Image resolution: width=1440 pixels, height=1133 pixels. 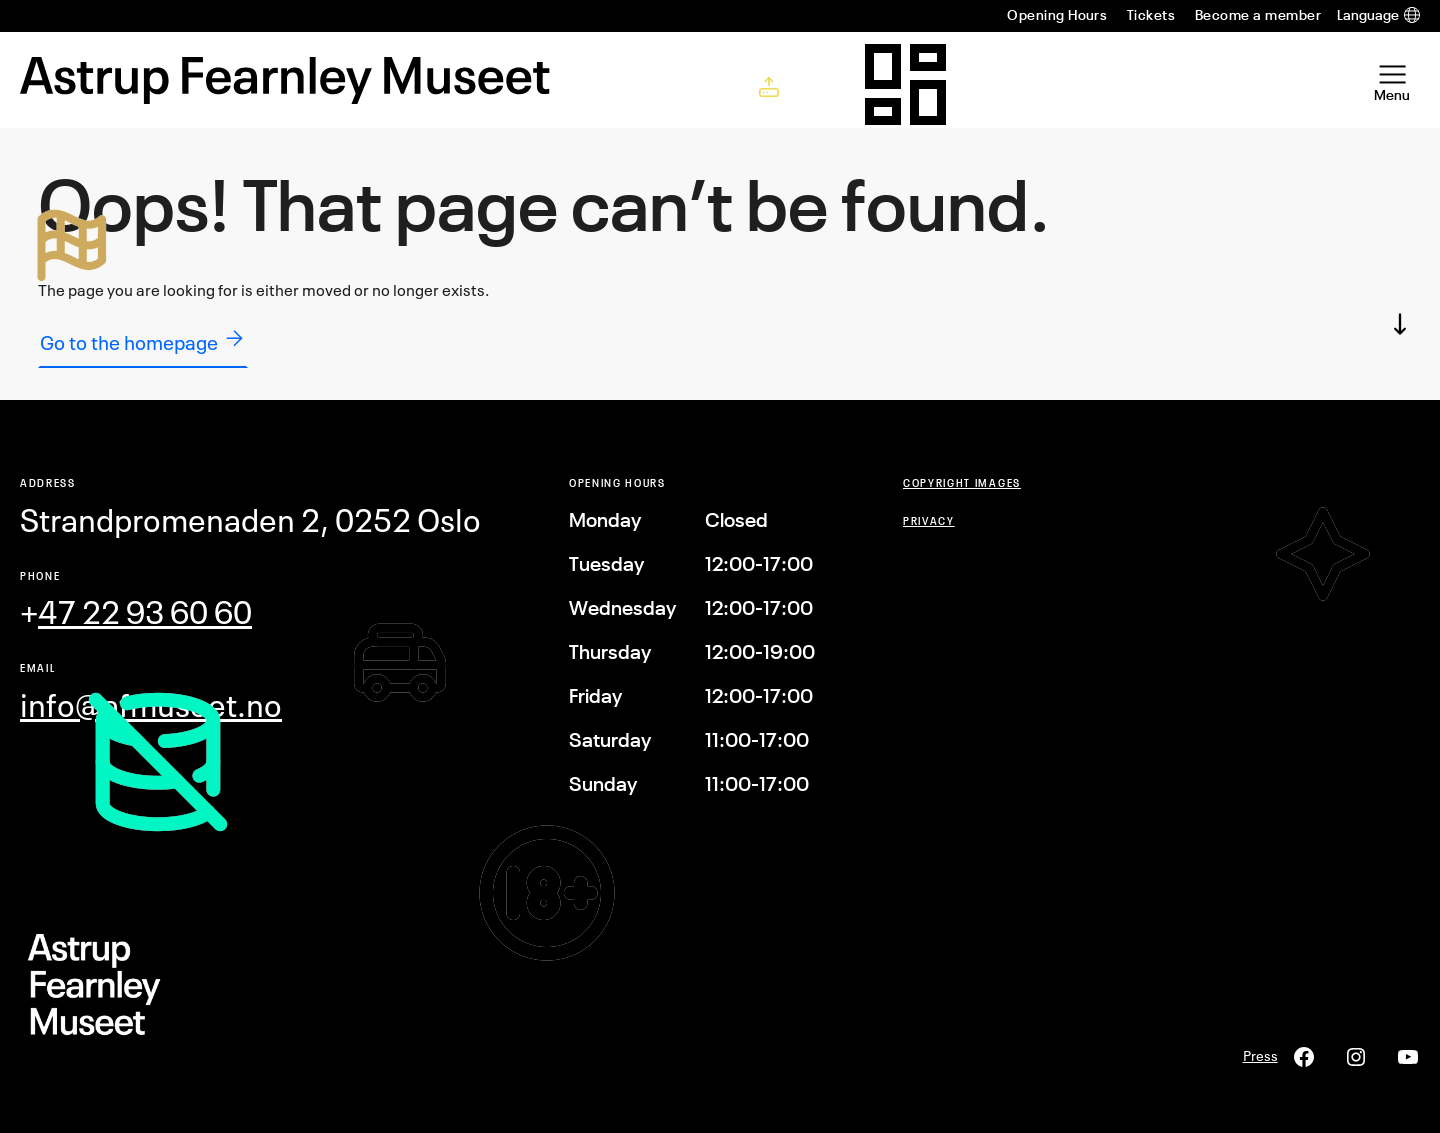 I want to click on indicates a finish line or goal completion, so click(x=69, y=244).